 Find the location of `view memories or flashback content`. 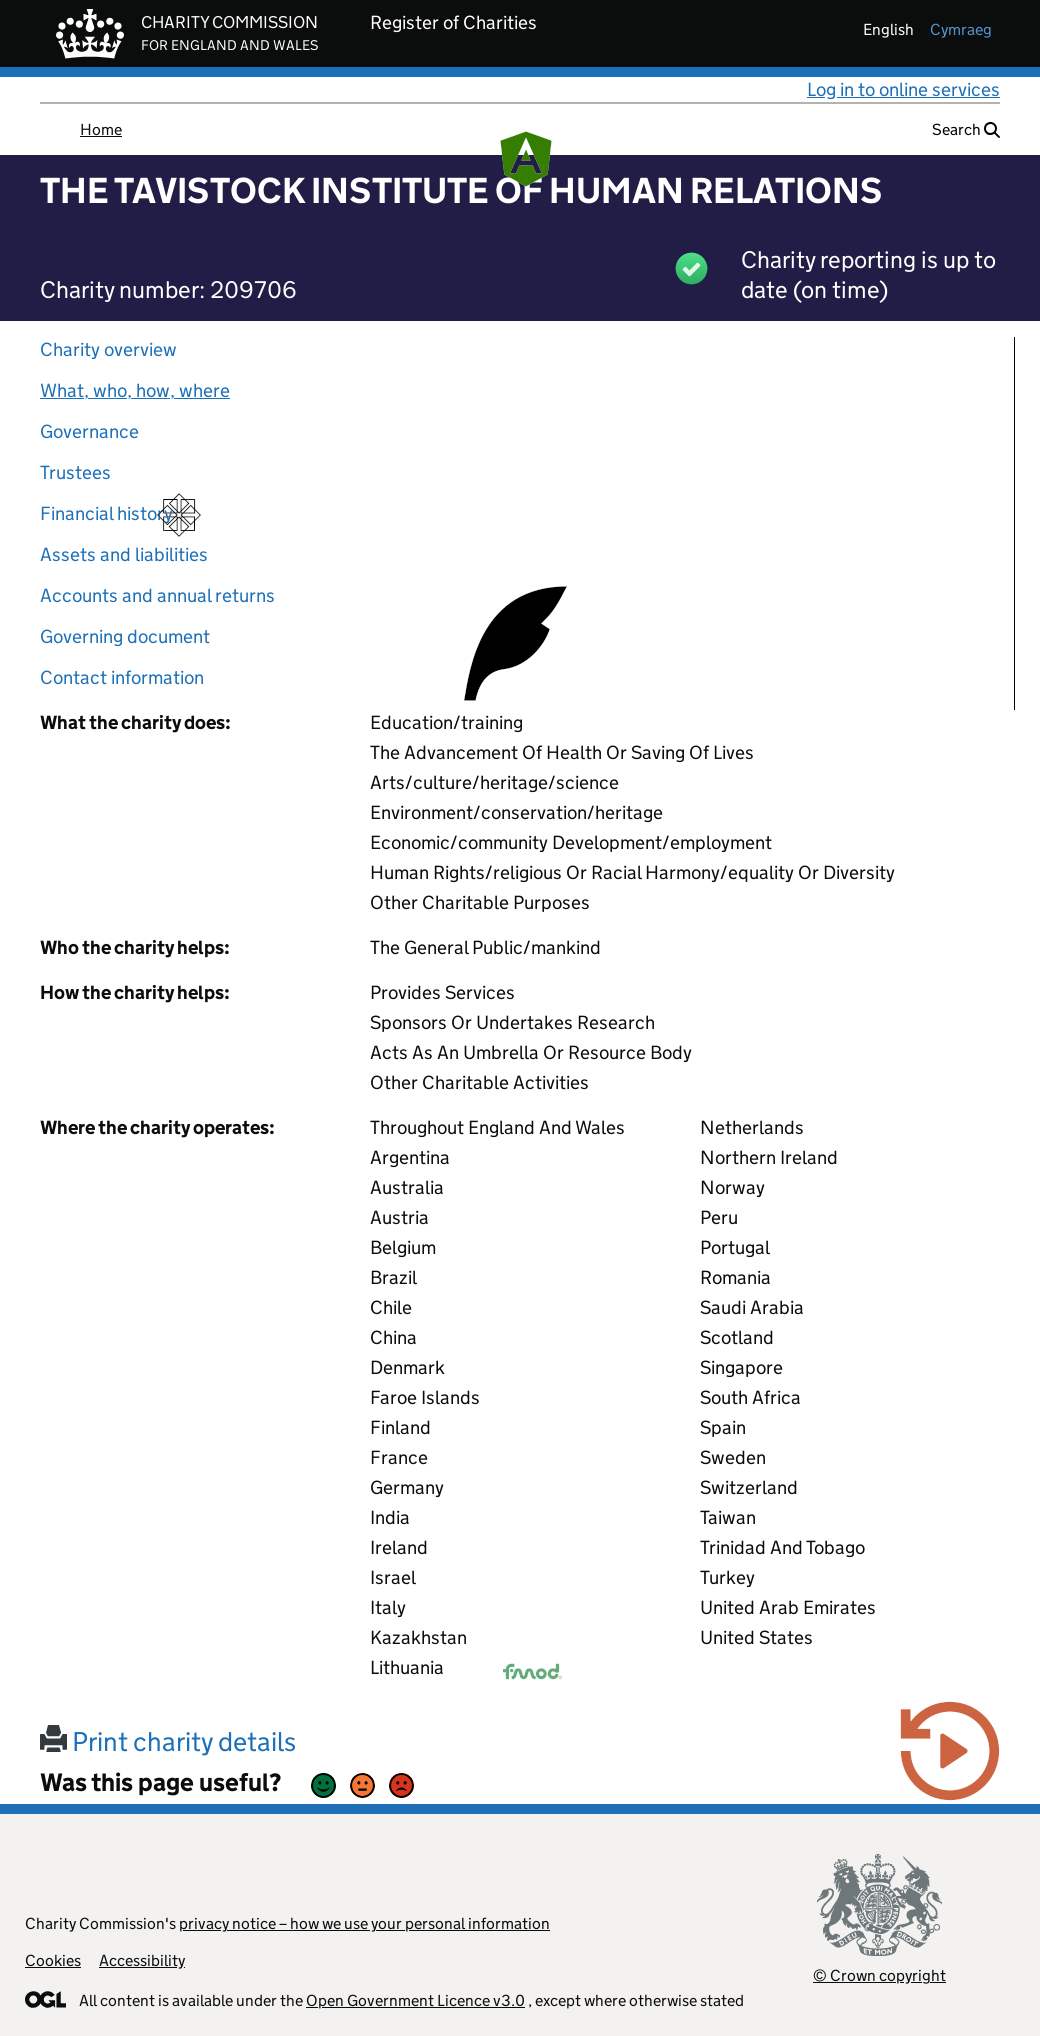

view memories or flashback content is located at coordinates (950, 1751).